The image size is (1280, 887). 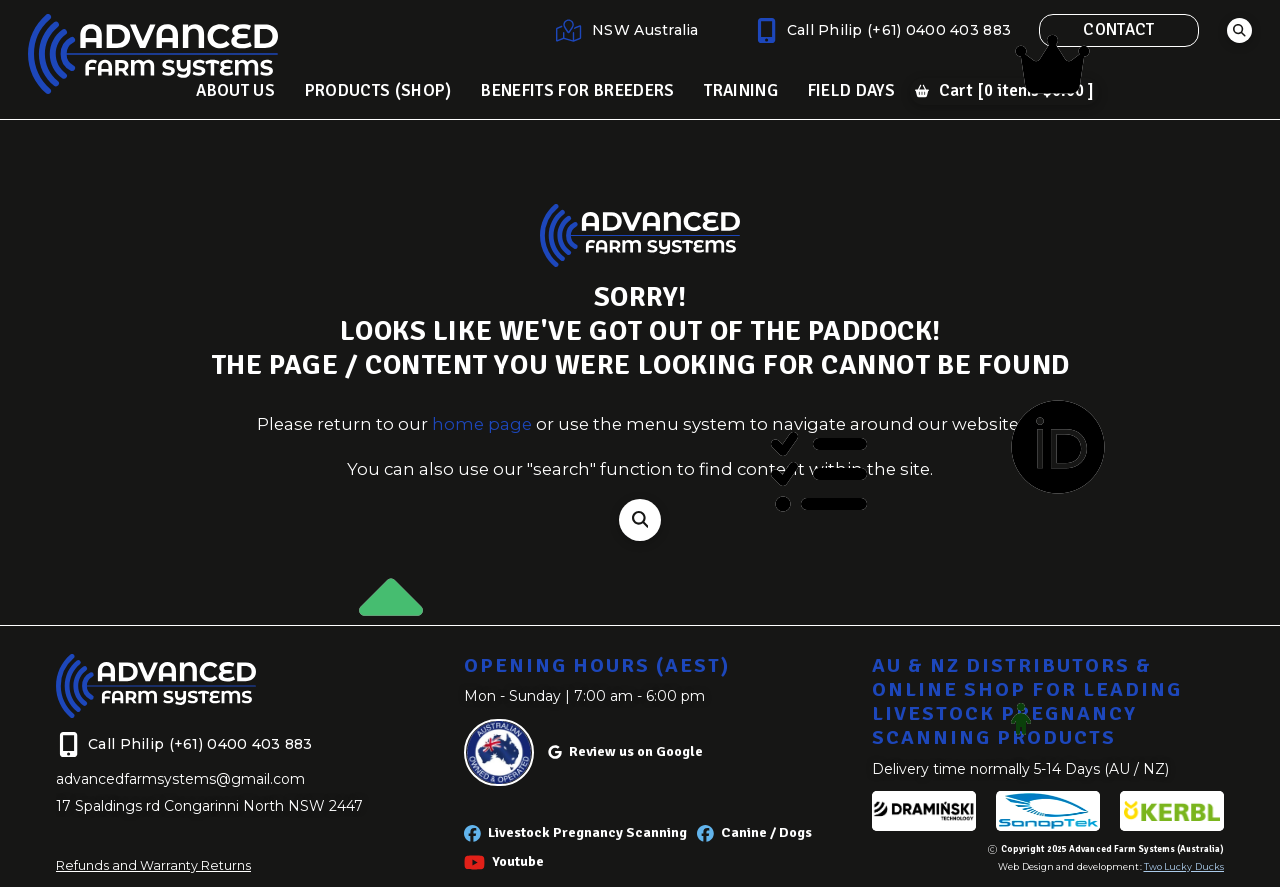 What do you see at coordinates (1052, 67) in the screenshot?
I see `indicates premium or VIP membership status` at bounding box center [1052, 67].